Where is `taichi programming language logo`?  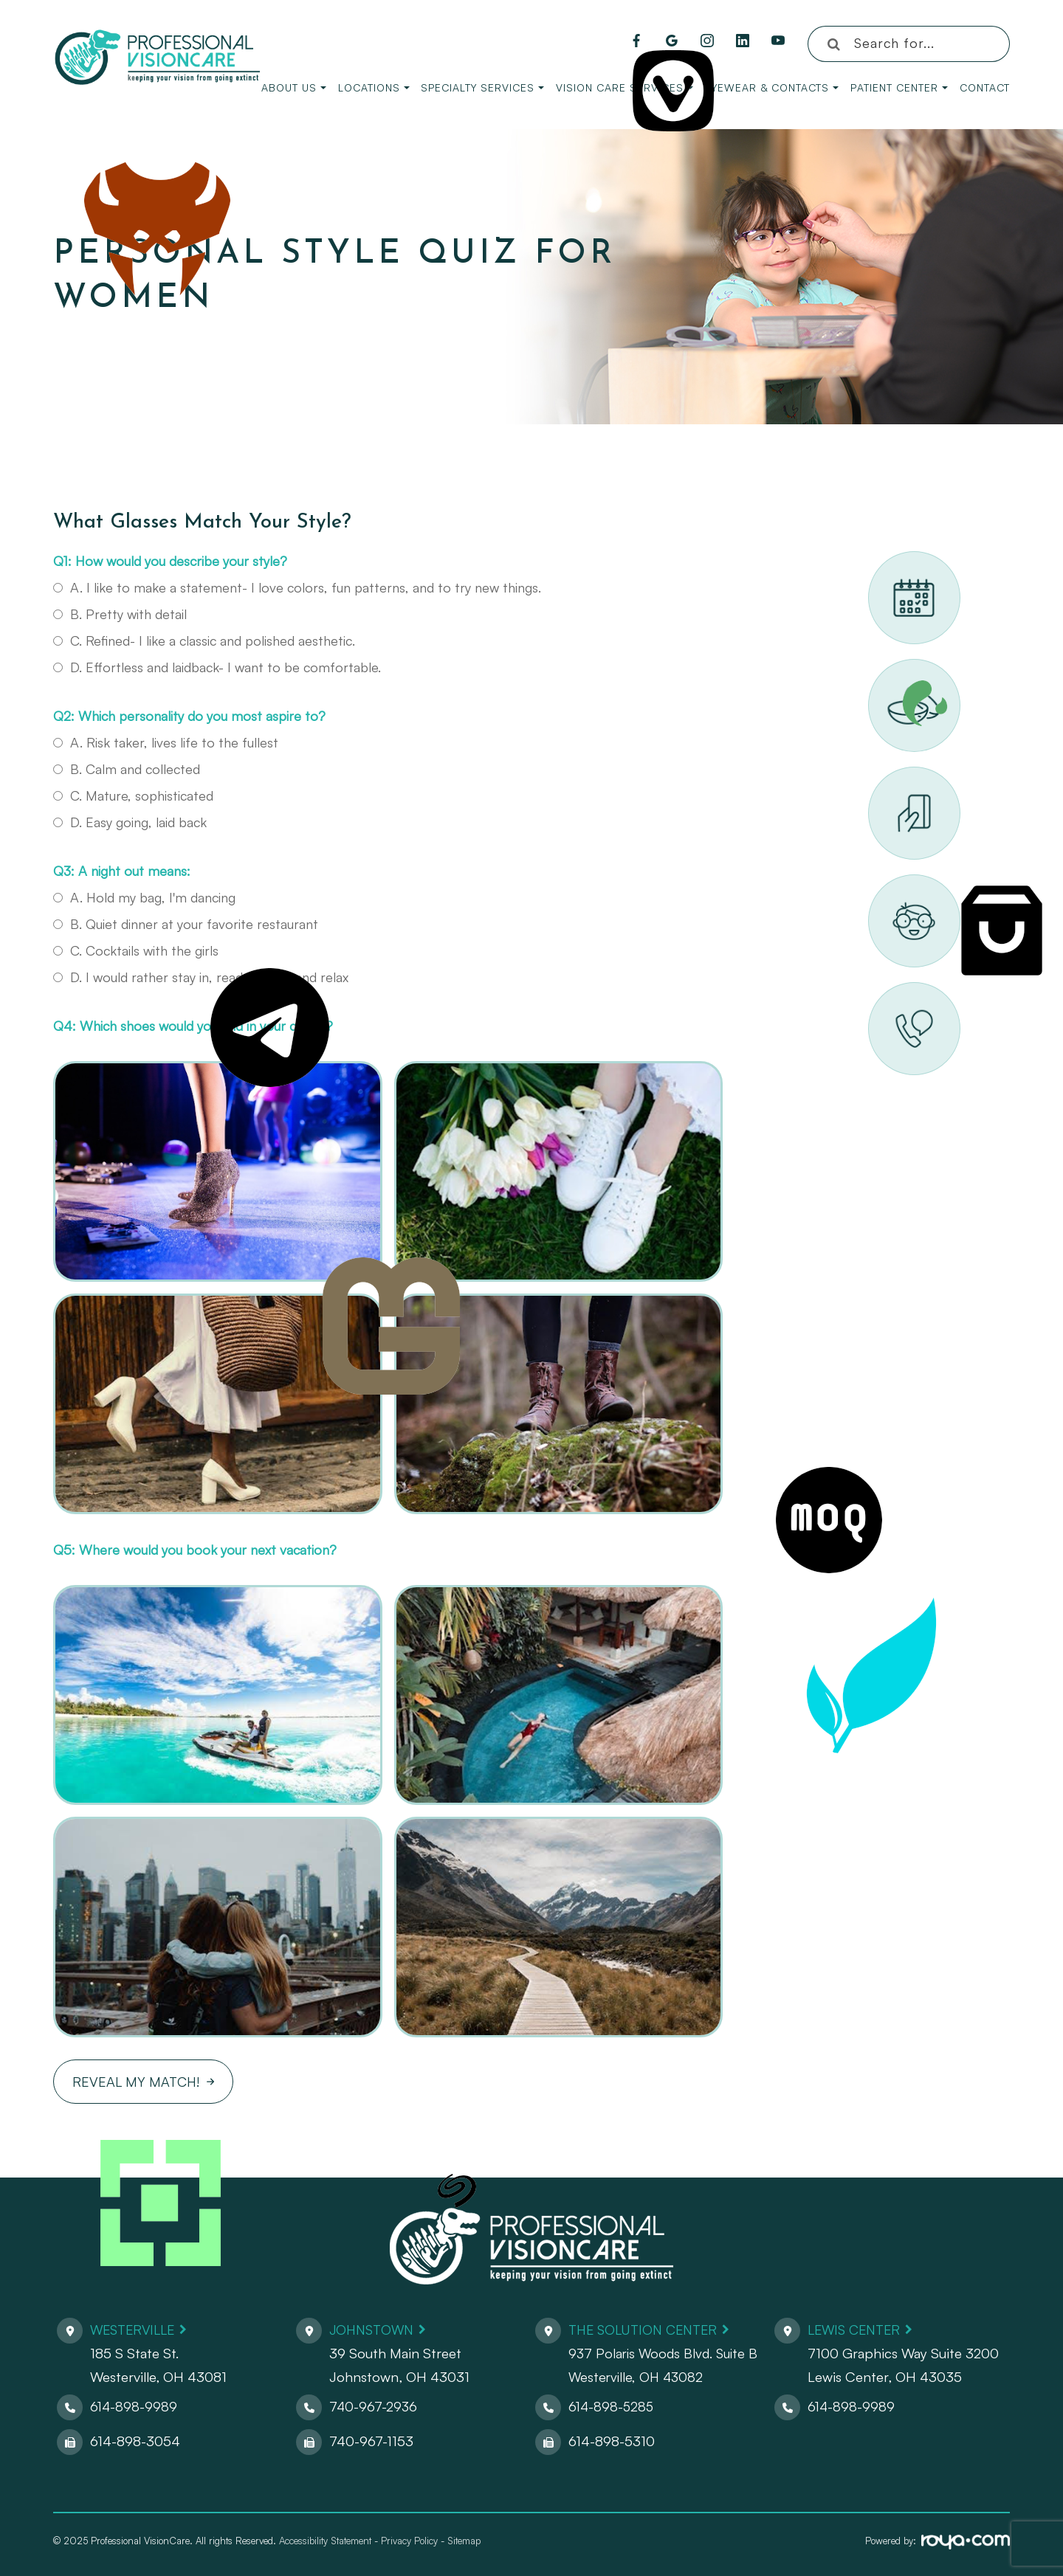 taichi programming language logo is located at coordinates (925, 703).